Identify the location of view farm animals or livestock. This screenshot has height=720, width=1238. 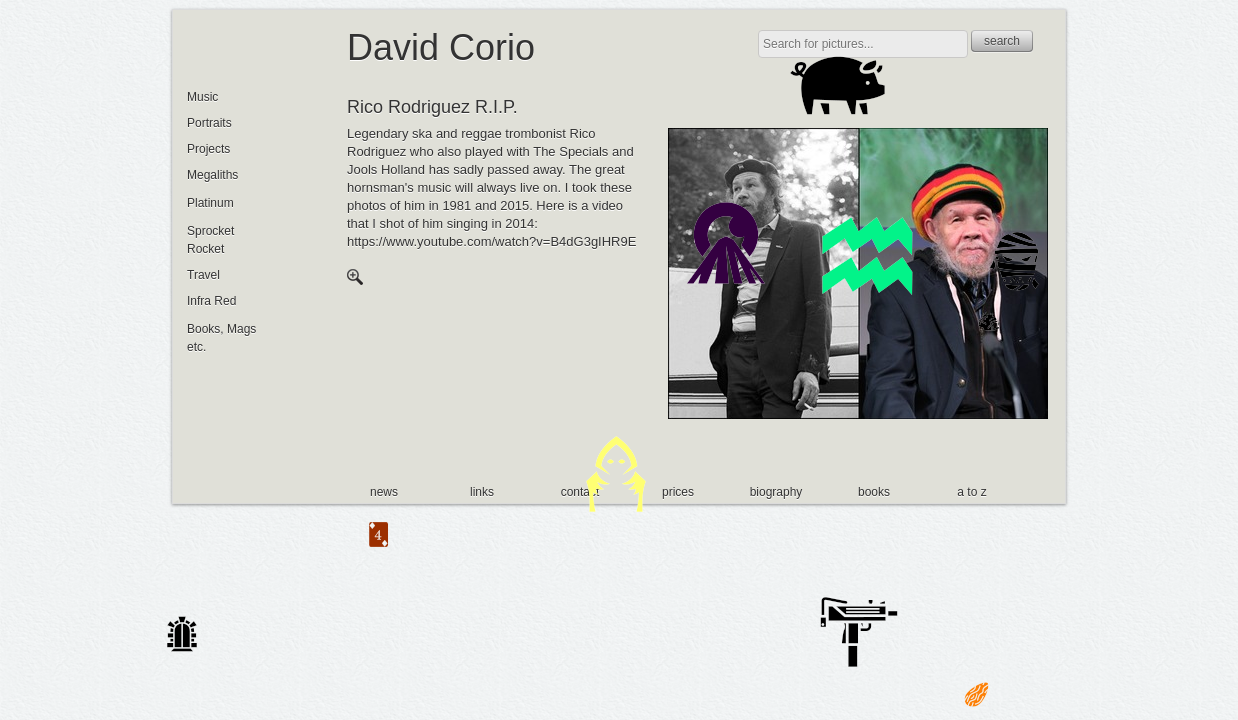
(837, 85).